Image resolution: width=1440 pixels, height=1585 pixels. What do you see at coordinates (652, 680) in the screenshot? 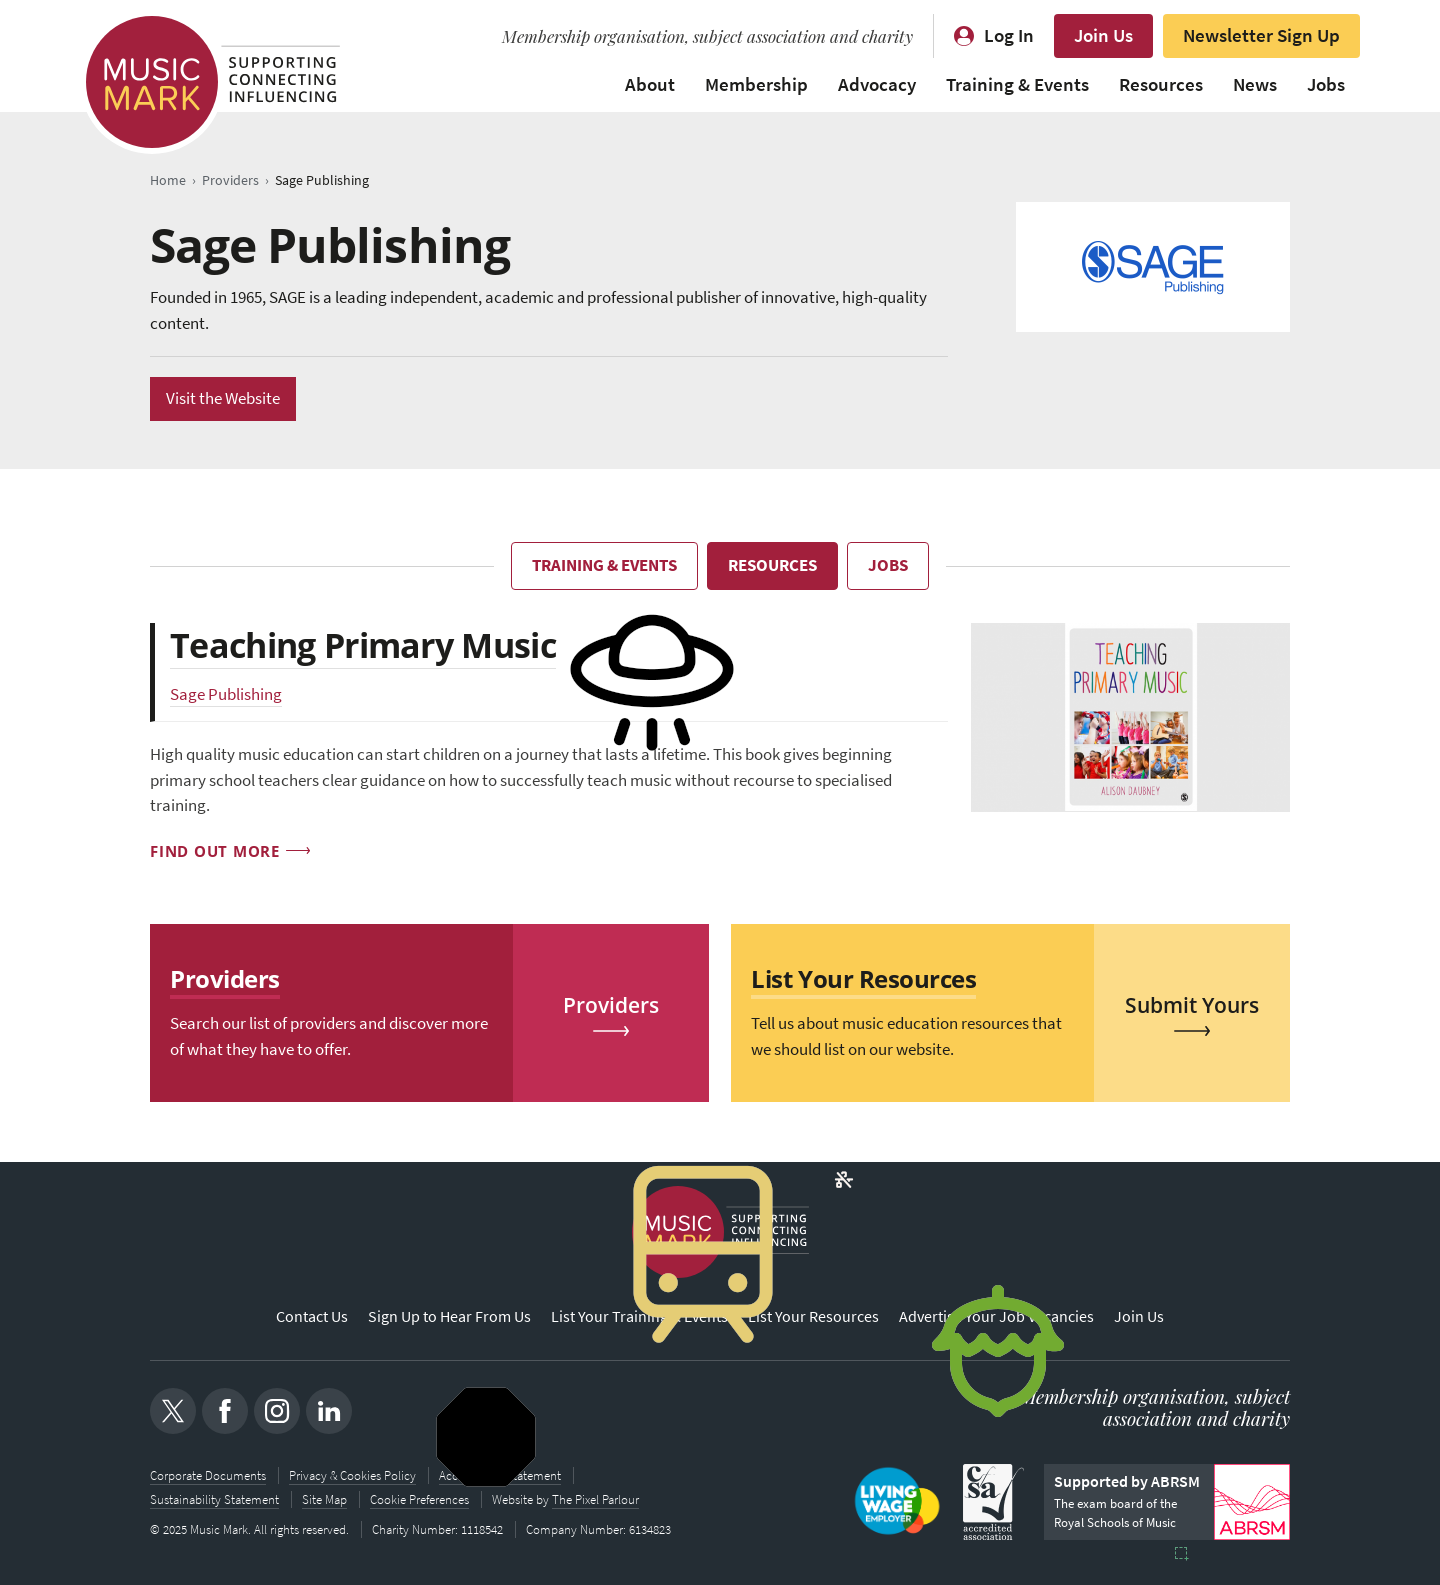
I see `access sci-fi or space-themed content` at bounding box center [652, 680].